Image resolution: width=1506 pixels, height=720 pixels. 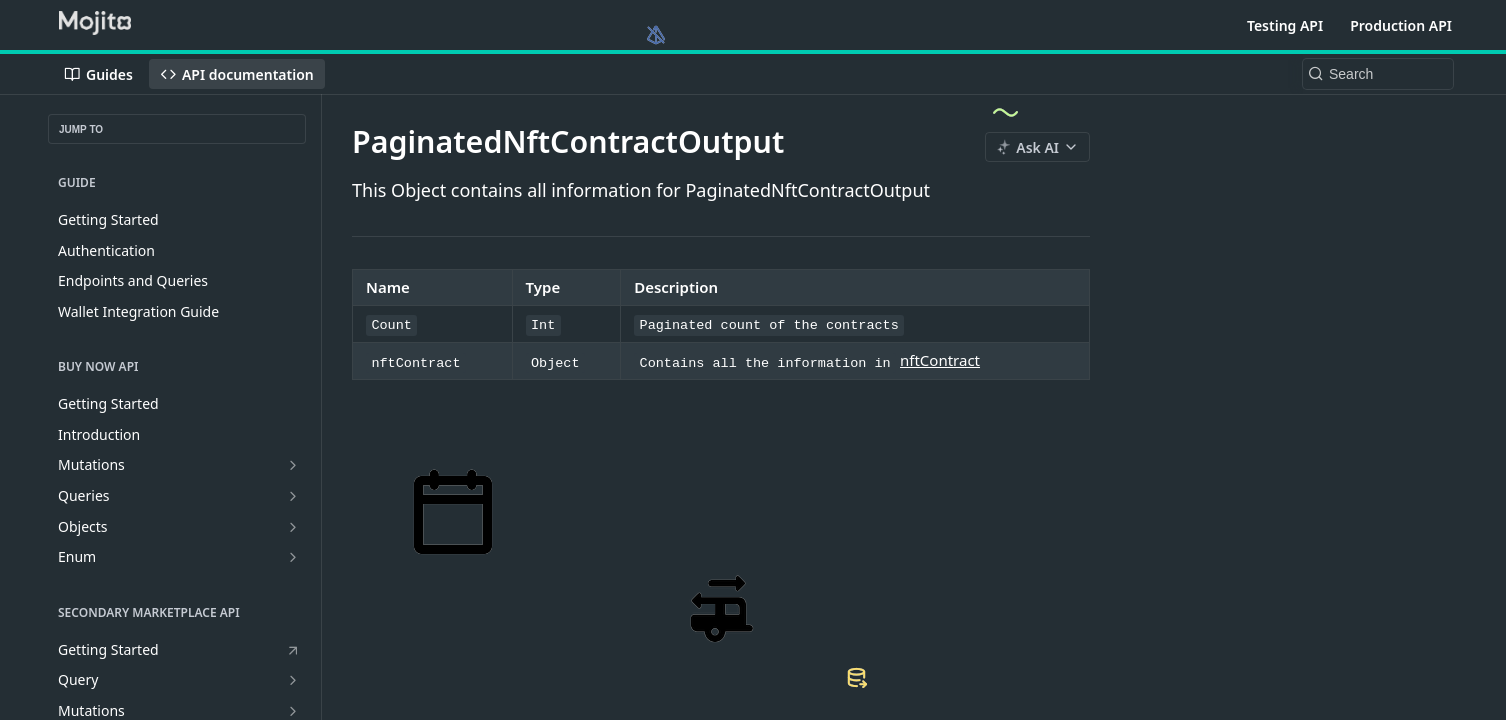 I want to click on open calendar view, so click(x=453, y=515).